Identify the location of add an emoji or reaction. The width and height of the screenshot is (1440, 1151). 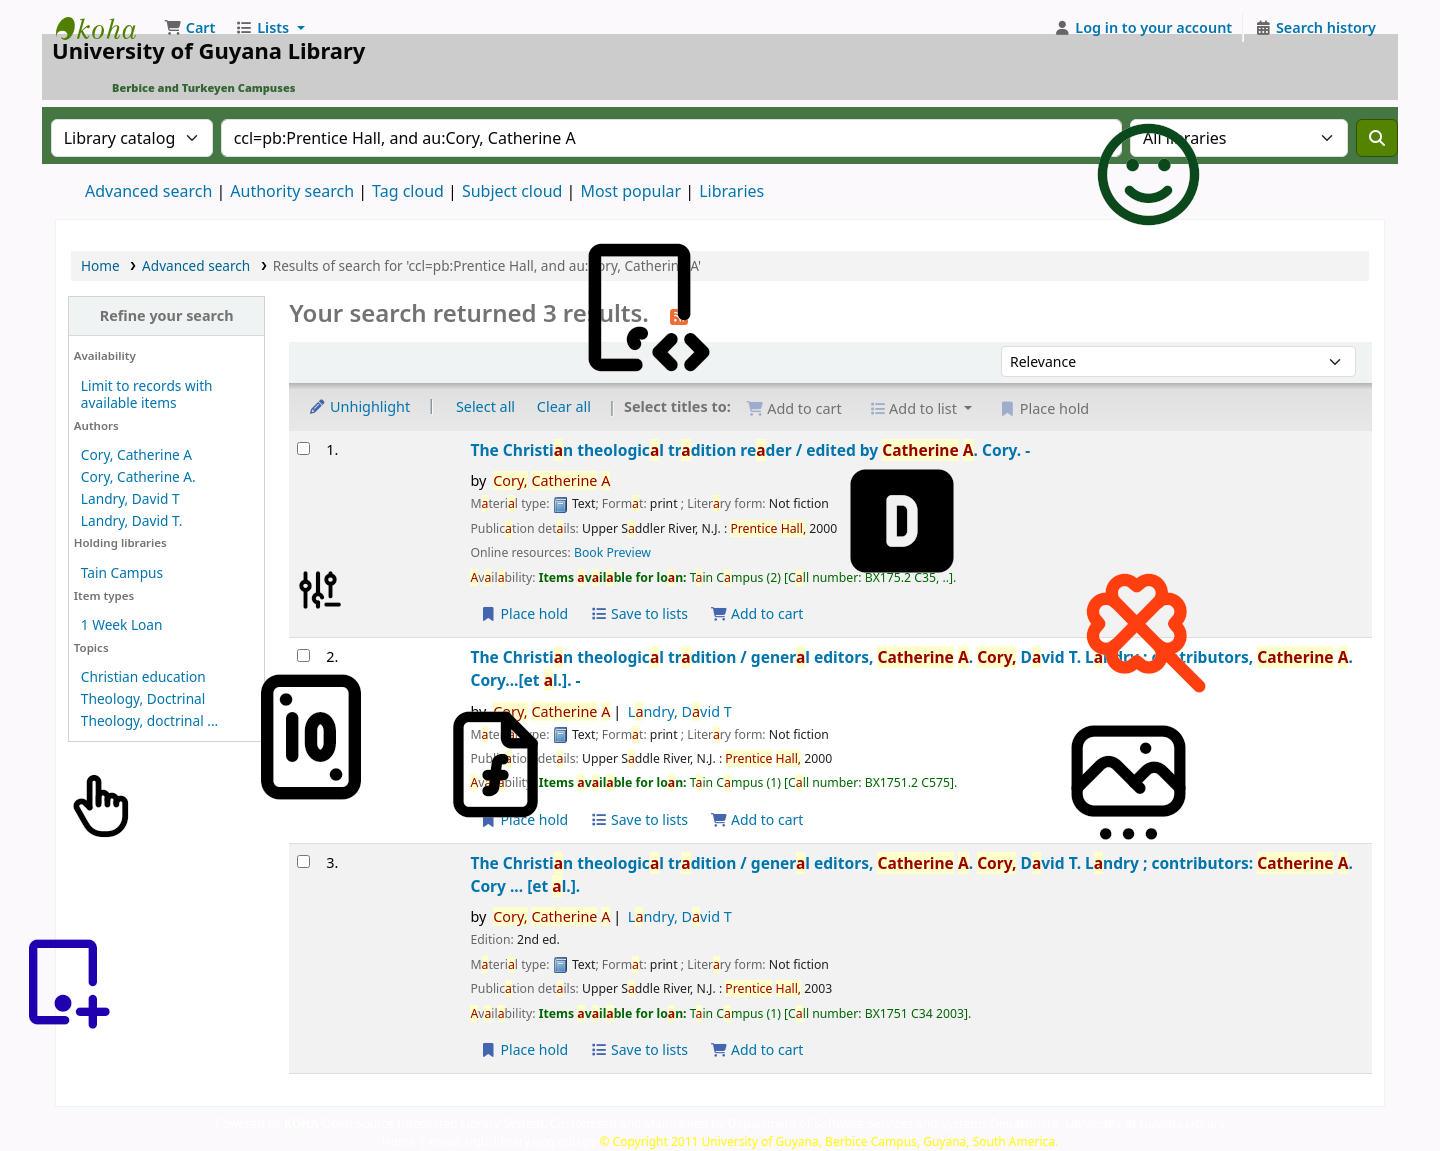
(1148, 174).